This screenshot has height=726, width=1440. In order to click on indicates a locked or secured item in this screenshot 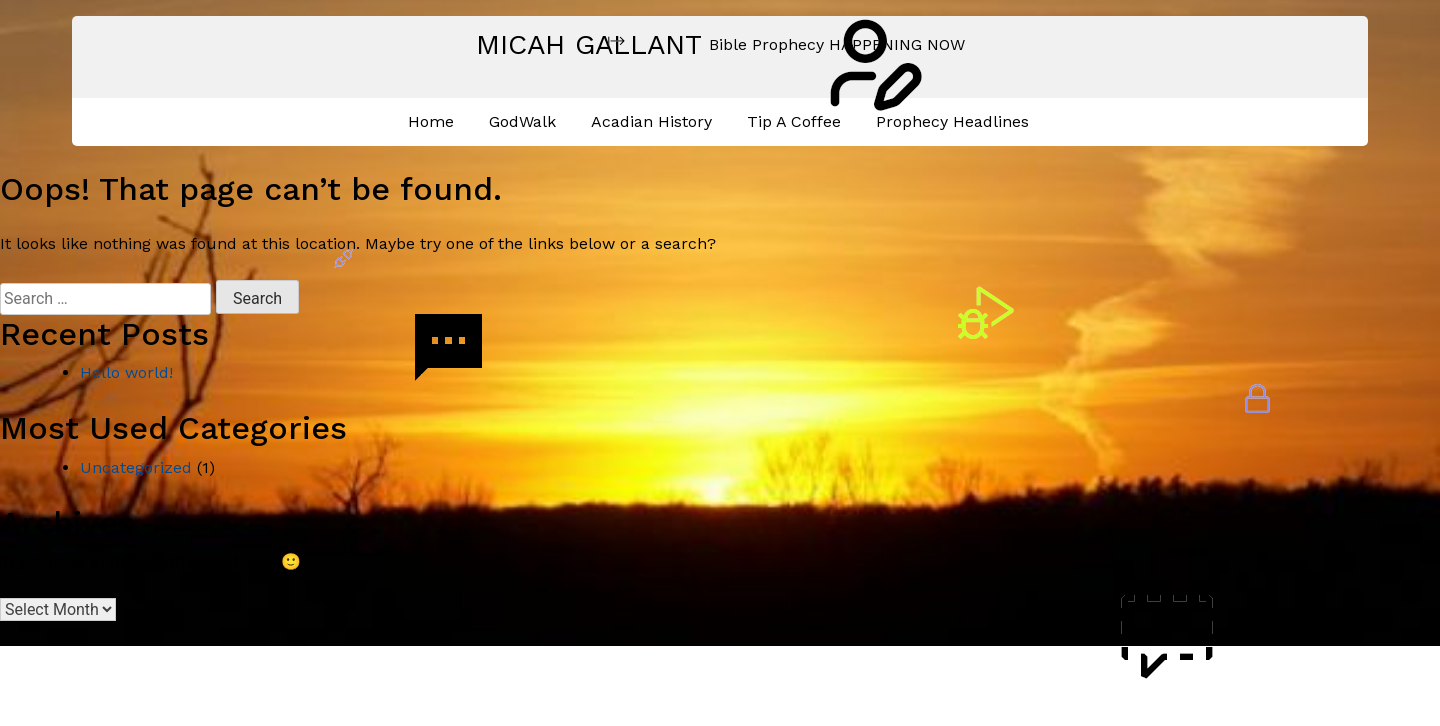, I will do `click(1257, 398)`.